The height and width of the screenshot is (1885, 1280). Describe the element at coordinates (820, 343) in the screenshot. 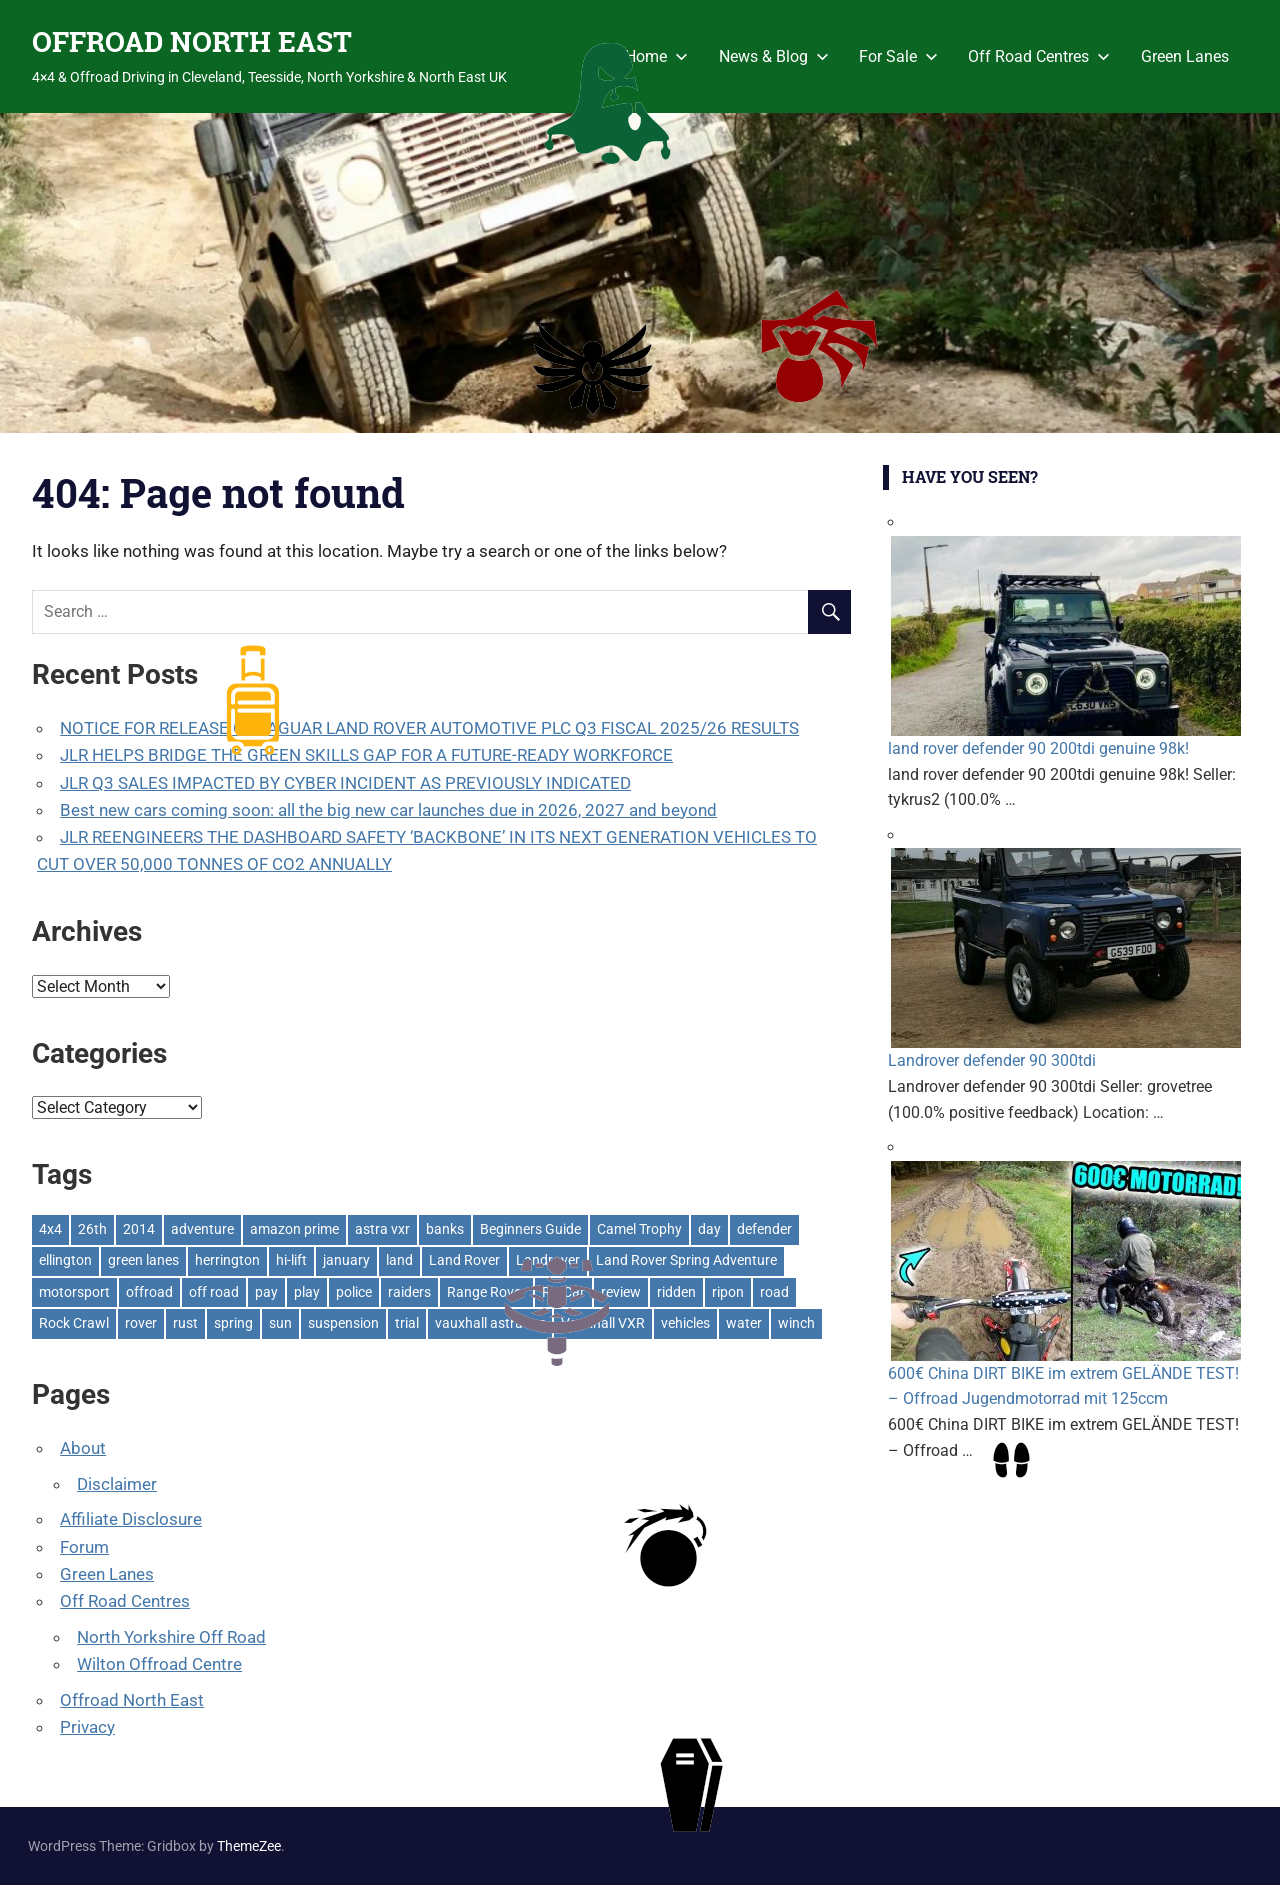

I see `steal or grab an item quickly` at that location.